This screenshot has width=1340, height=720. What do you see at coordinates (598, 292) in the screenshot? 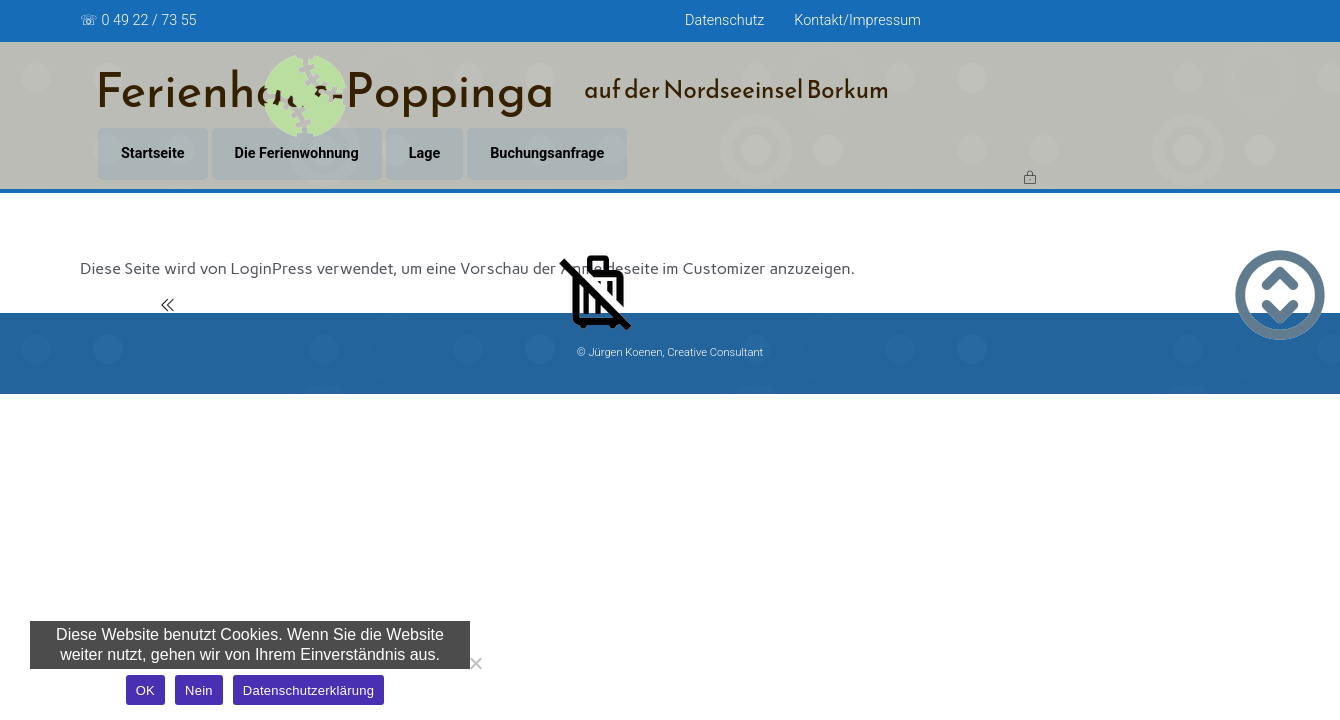
I see `luggage not allowed in this area` at bounding box center [598, 292].